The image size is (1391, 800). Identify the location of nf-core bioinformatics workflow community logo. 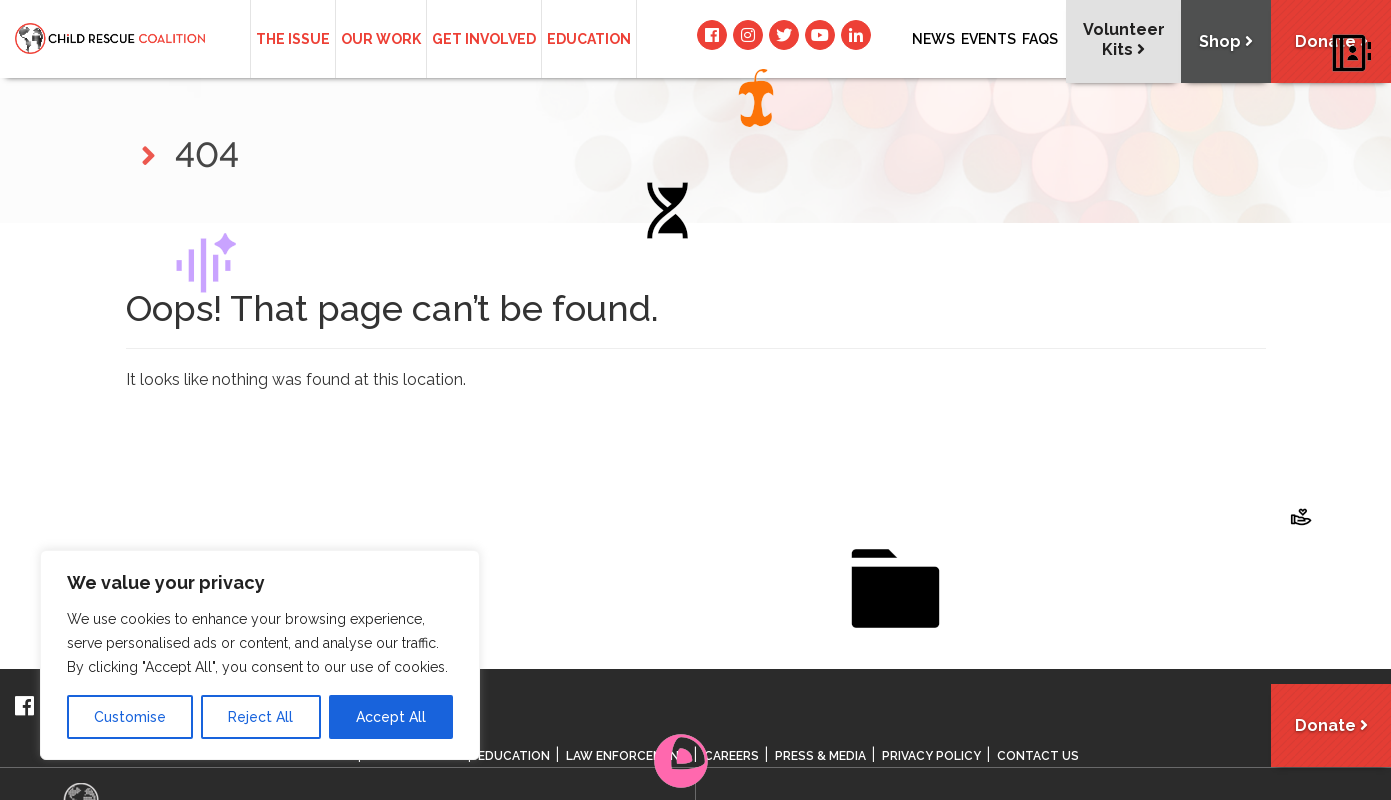
(756, 98).